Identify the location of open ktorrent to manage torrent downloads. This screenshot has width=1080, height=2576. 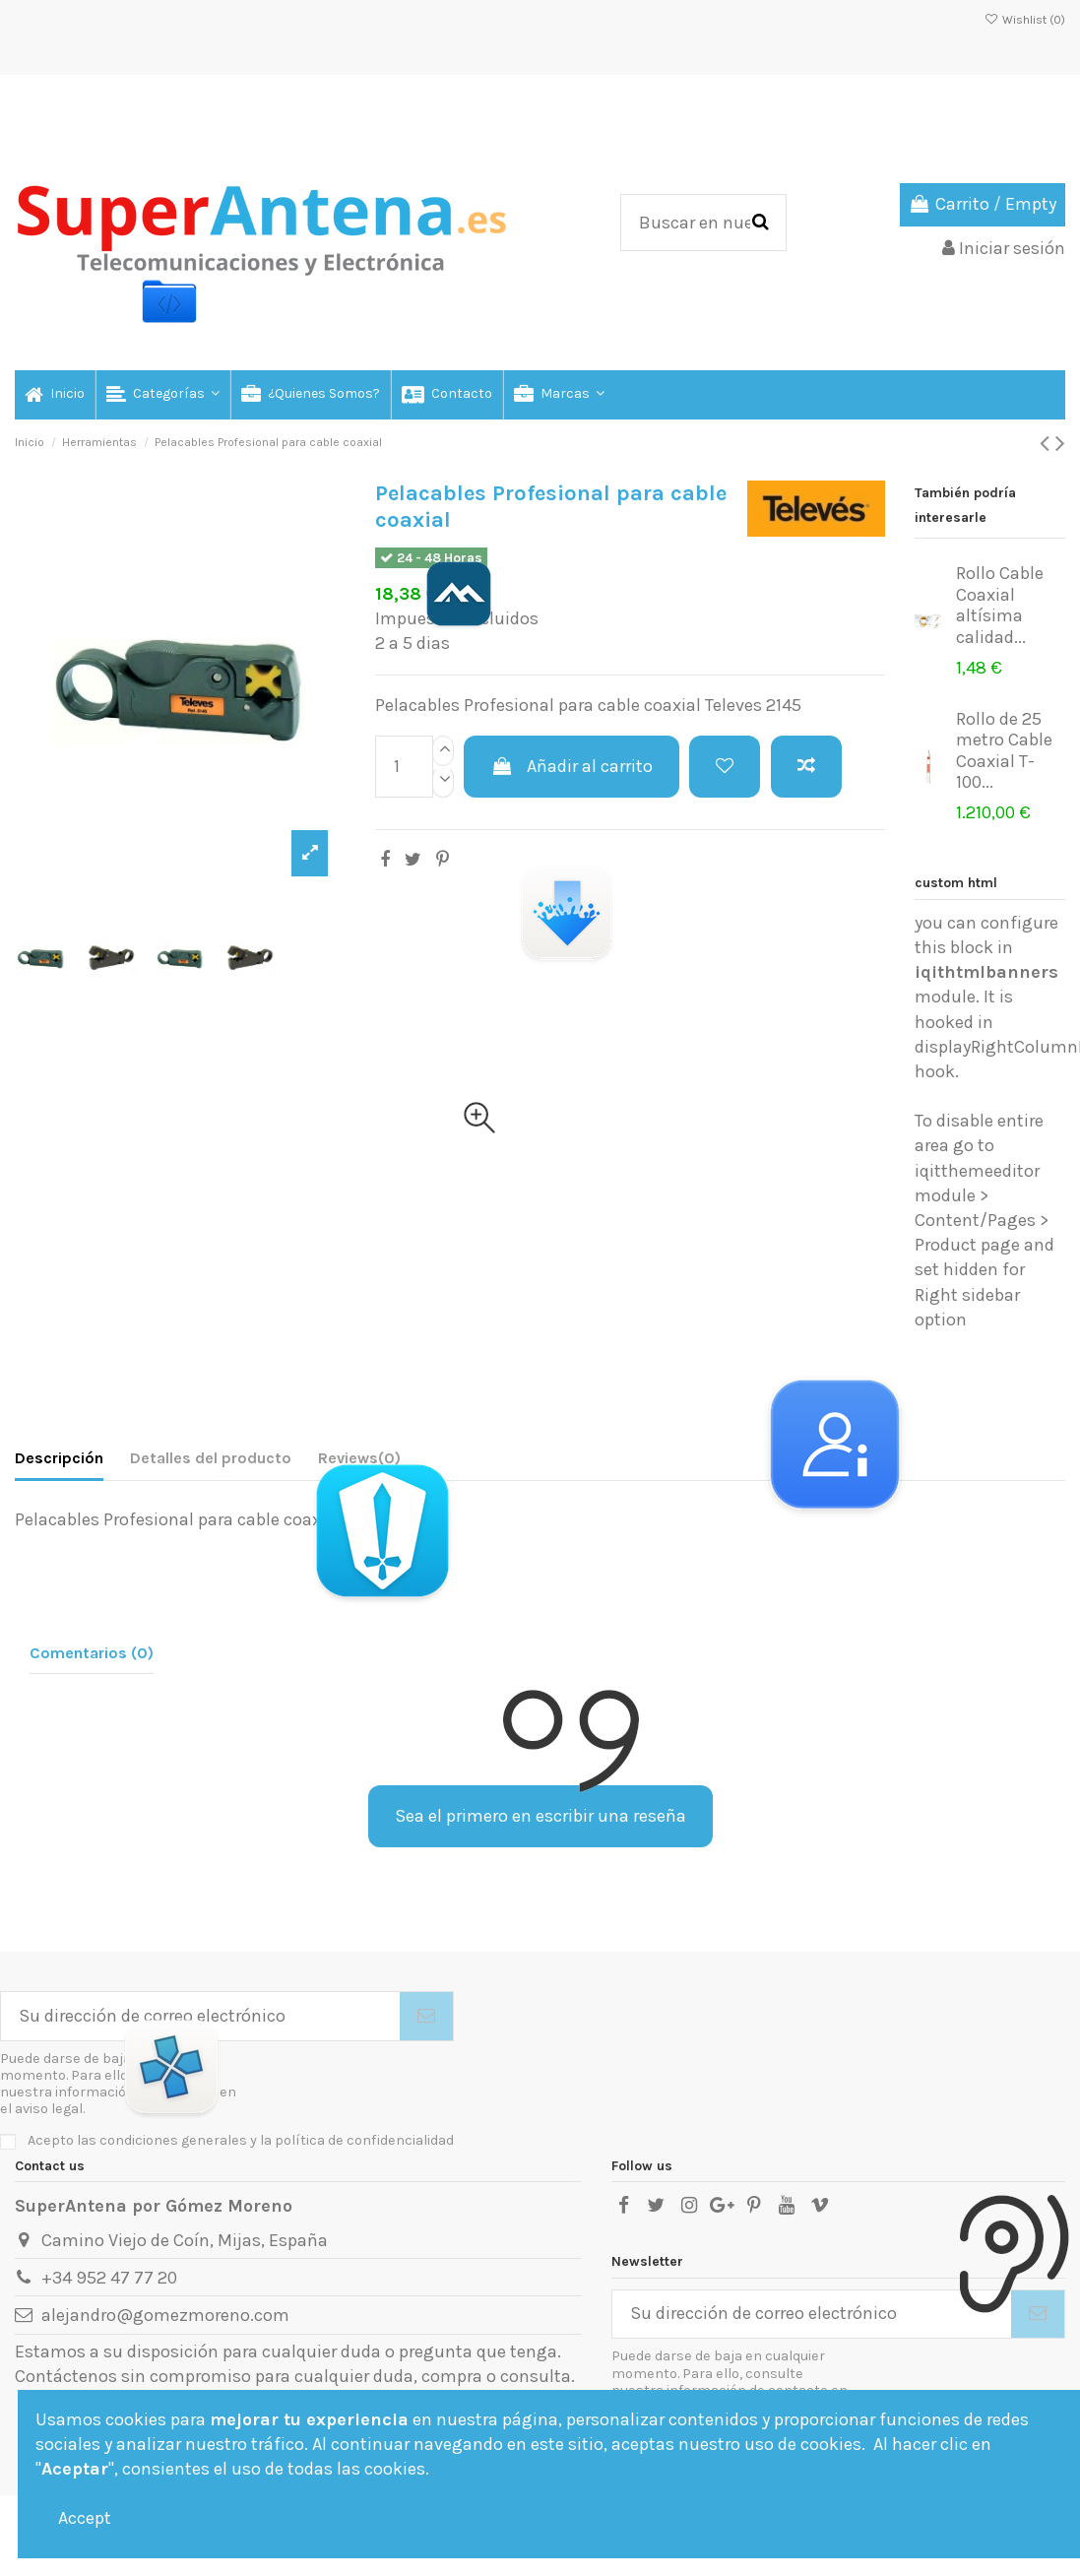
(566, 913).